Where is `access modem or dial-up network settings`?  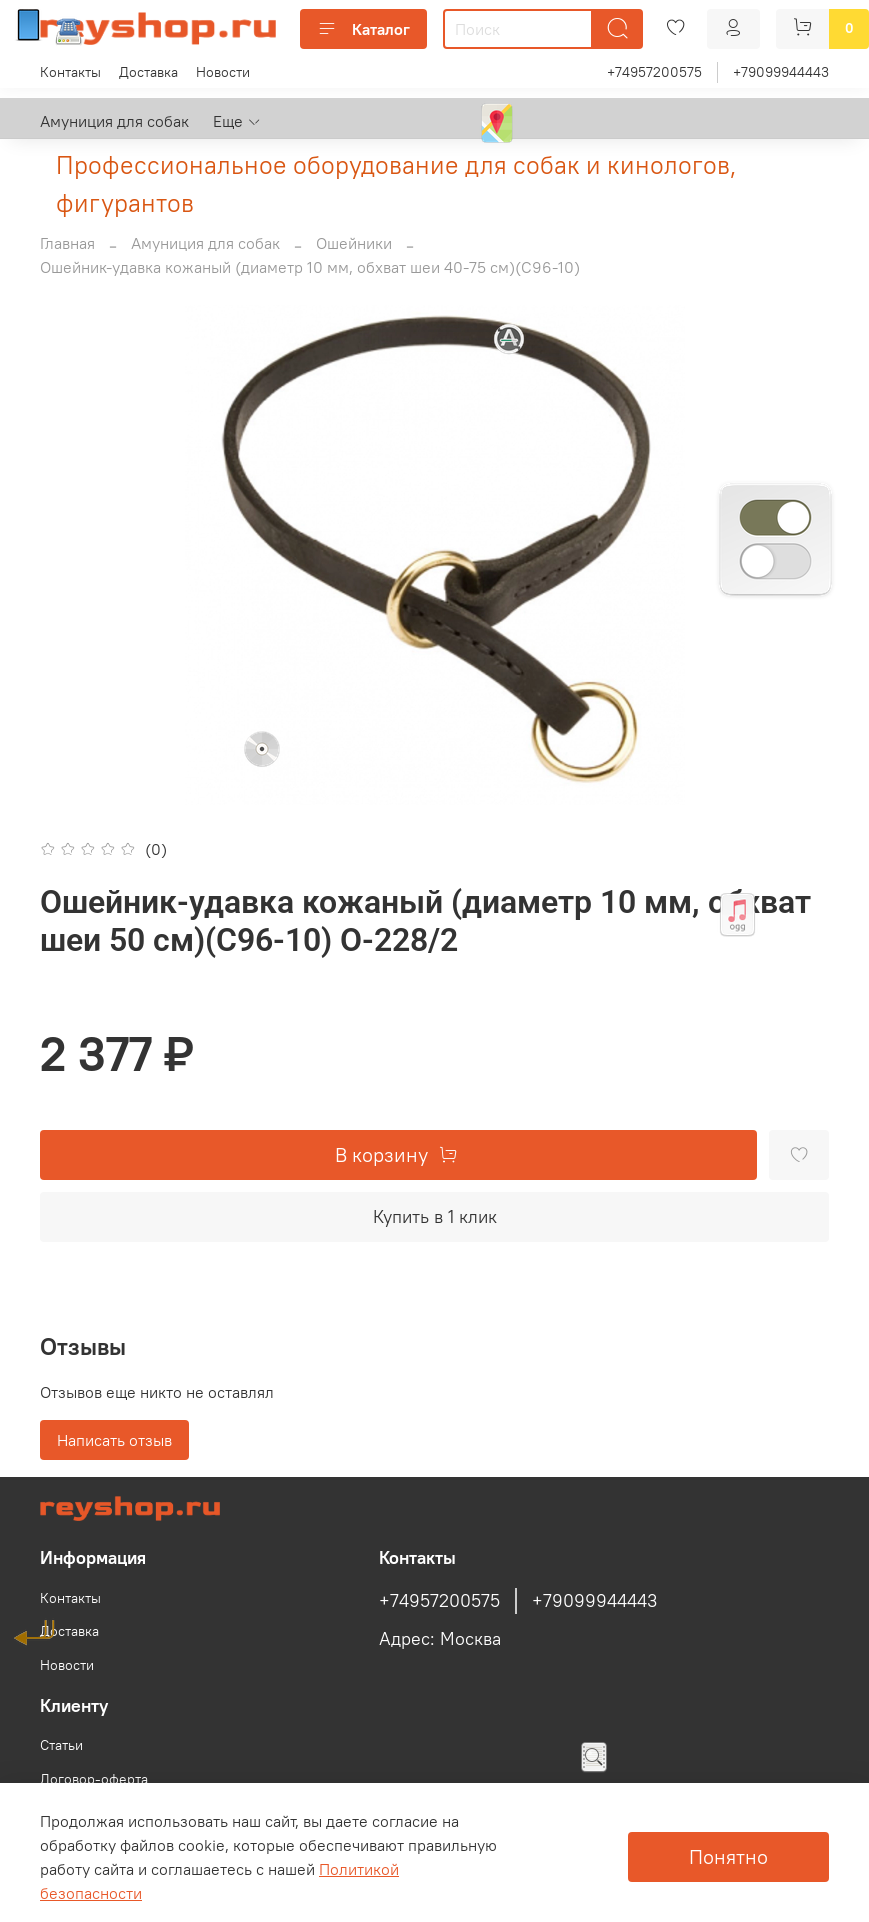 access modem or dial-up network settings is located at coordinates (68, 32).